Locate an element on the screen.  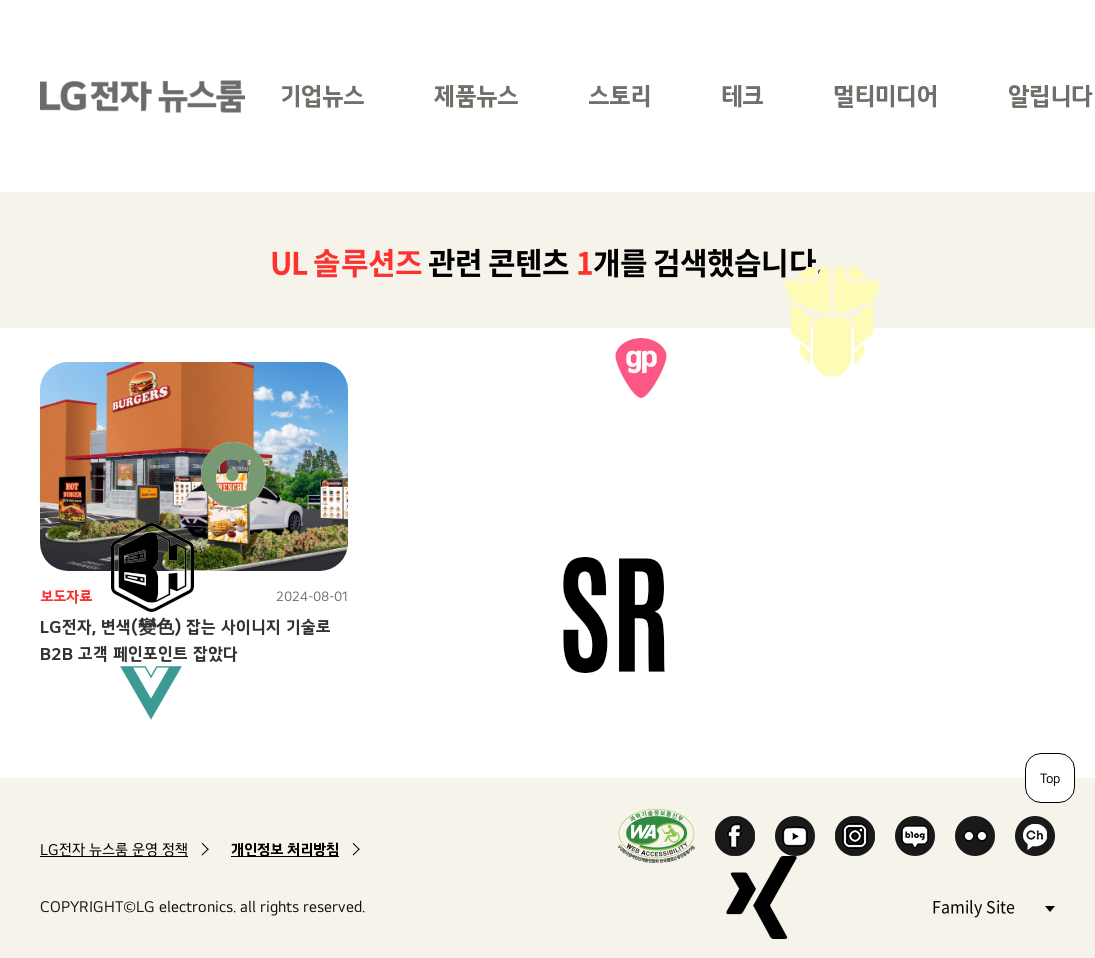
Vue.js framework logo is located at coordinates (151, 693).